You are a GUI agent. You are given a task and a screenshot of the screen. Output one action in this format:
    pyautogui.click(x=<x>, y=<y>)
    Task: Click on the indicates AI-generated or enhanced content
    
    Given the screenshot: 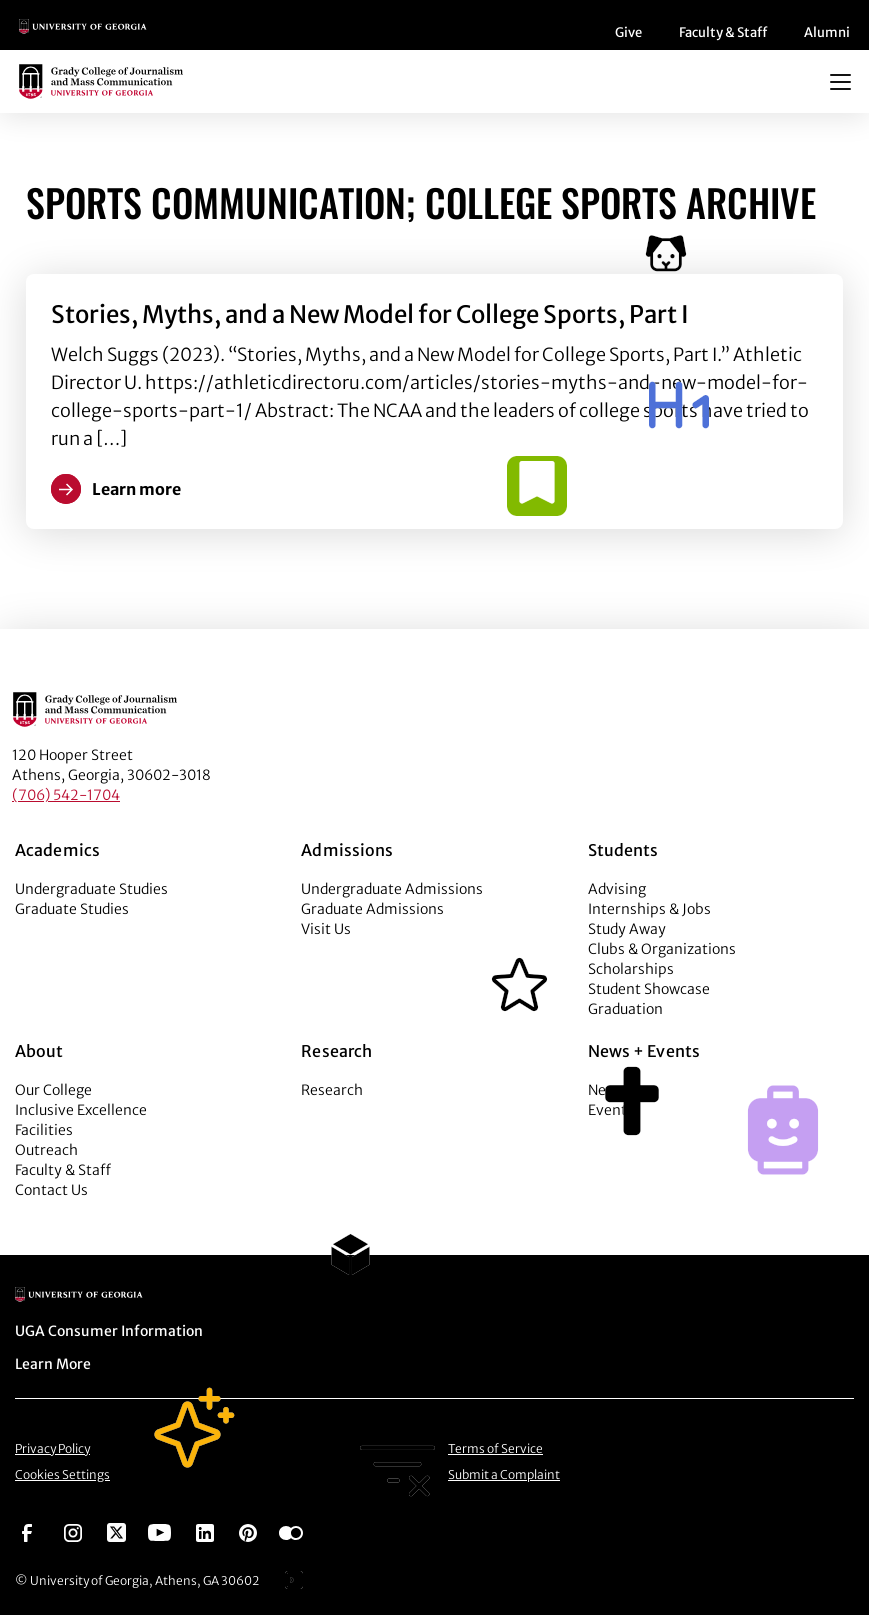 What is the action you would take?
    pyautogui.click(x=193, y=1429)
    